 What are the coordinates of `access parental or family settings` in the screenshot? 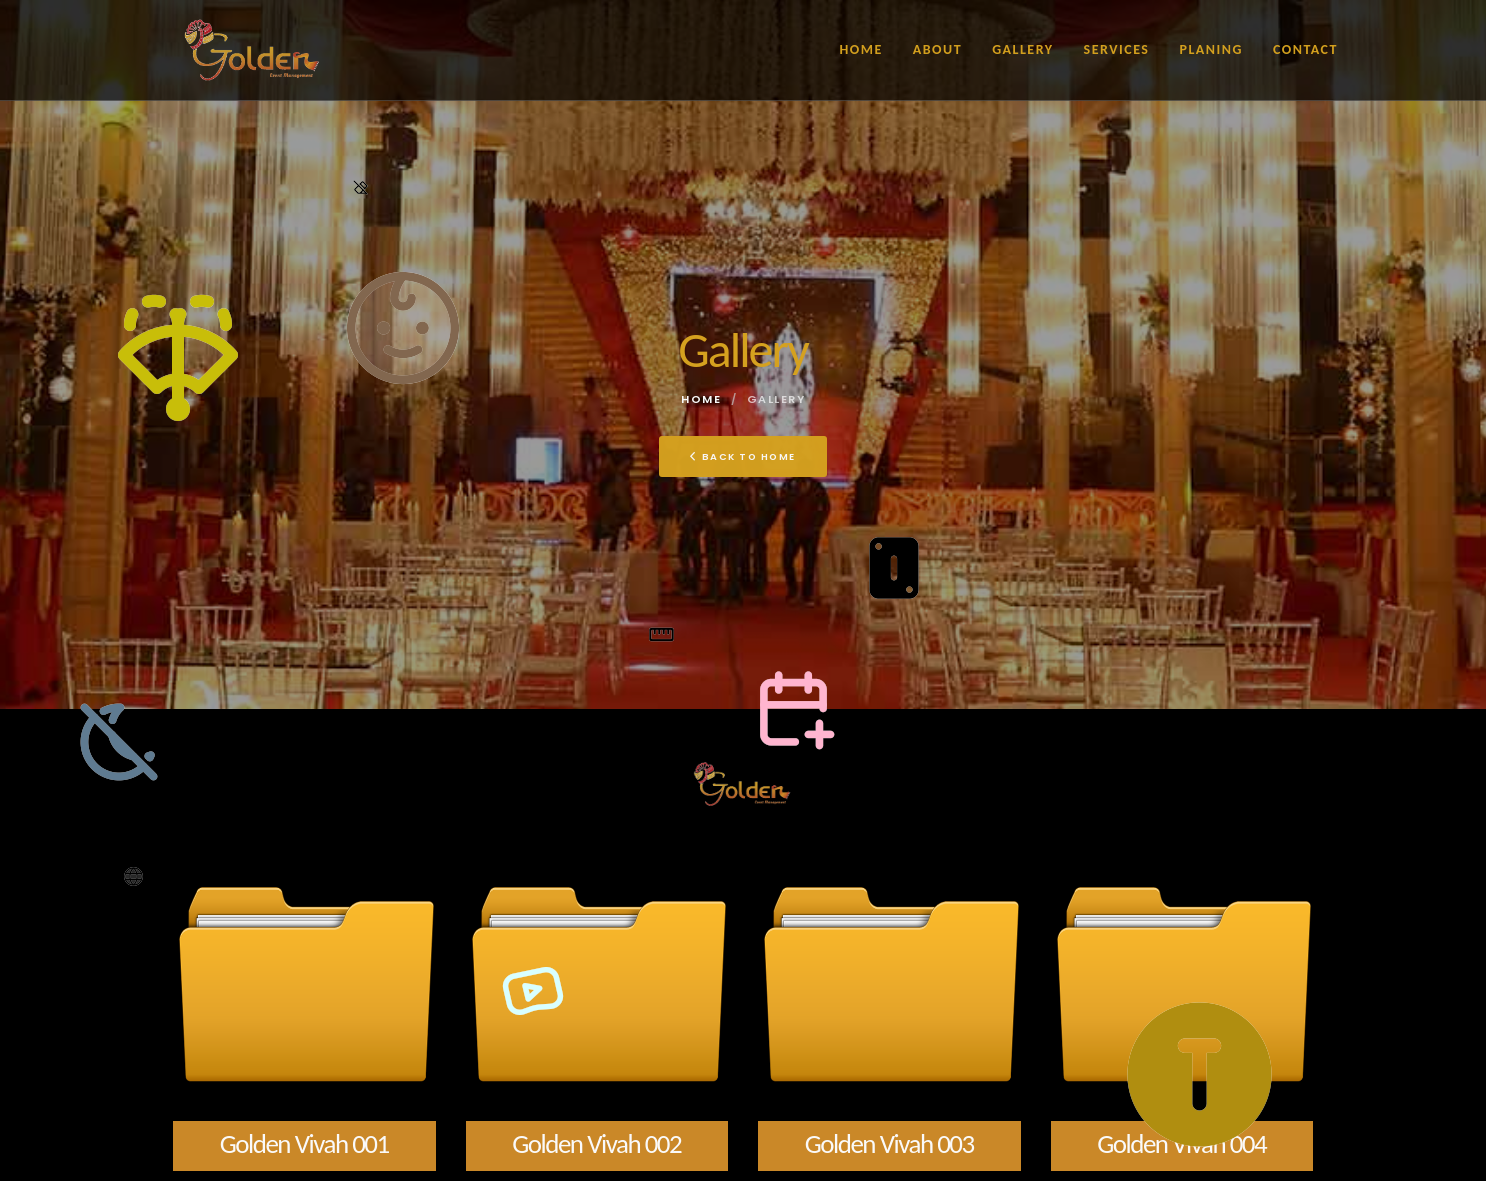 It's located at (403, 328).